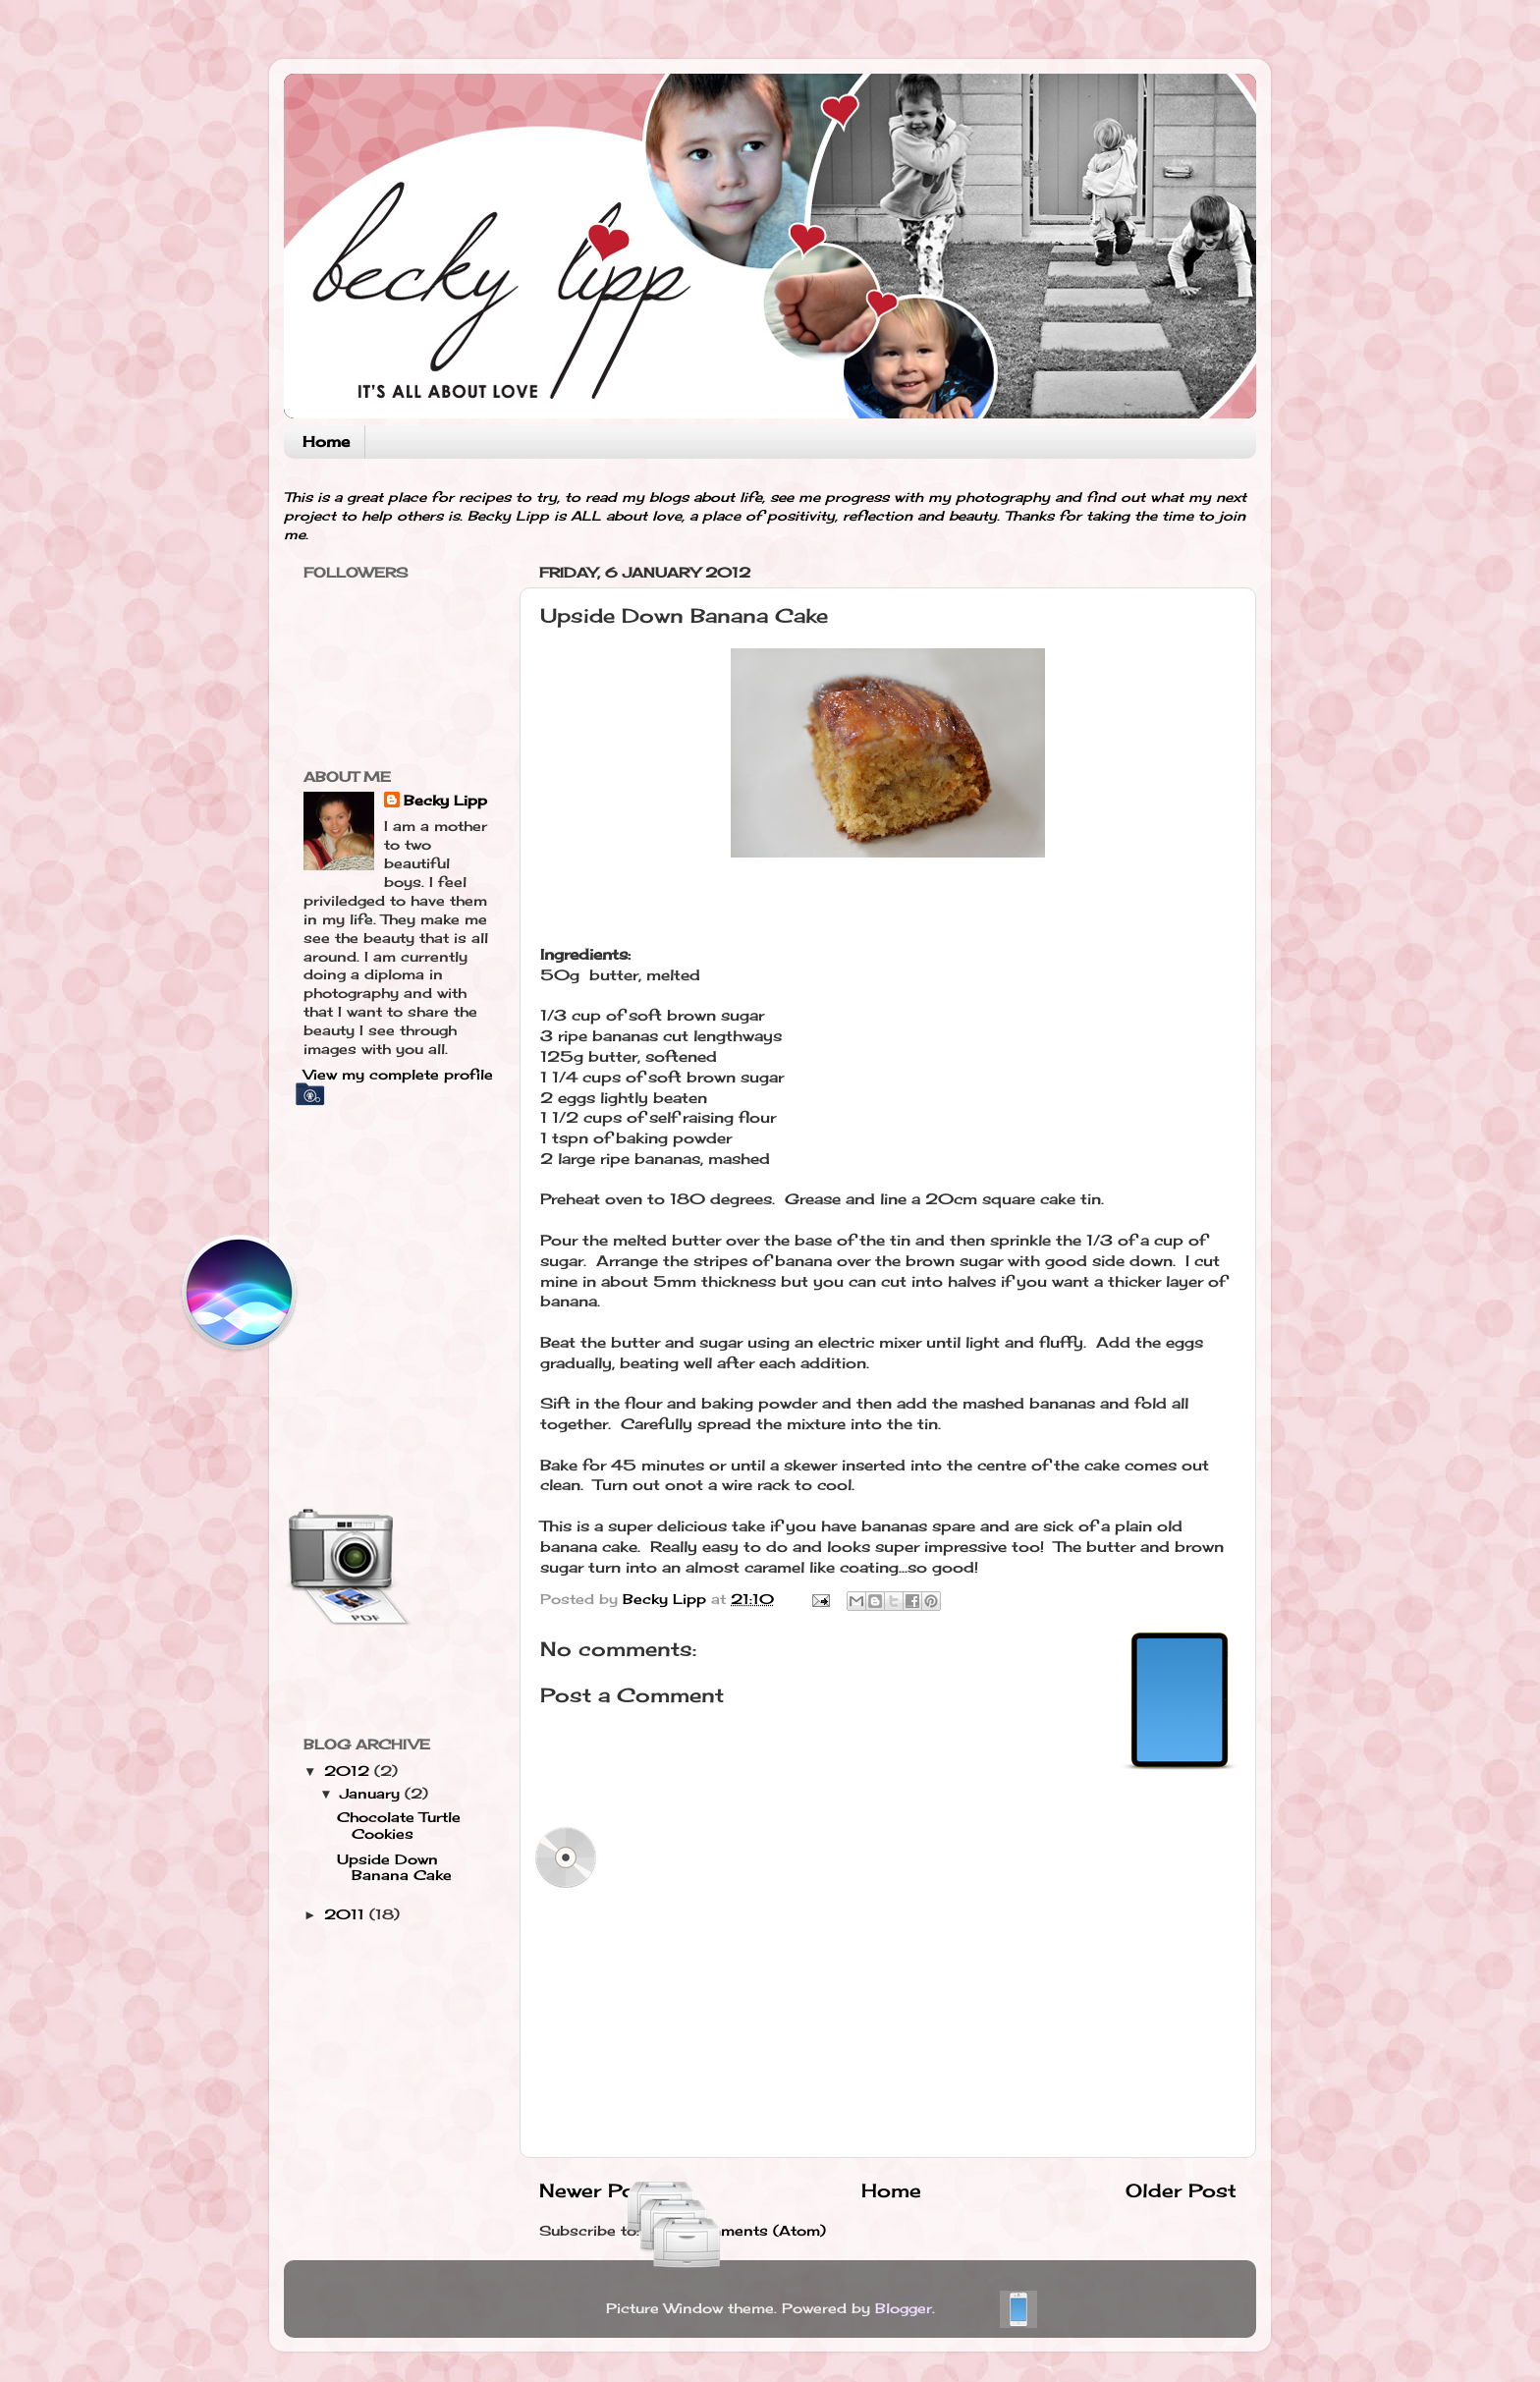 This screenshot has height=2382, width=1540. What do you see at coordinates (1018, 2309) in the screenshot?
I see `connect or sync a white iPhone device` at bounding box center [1018, 2309].